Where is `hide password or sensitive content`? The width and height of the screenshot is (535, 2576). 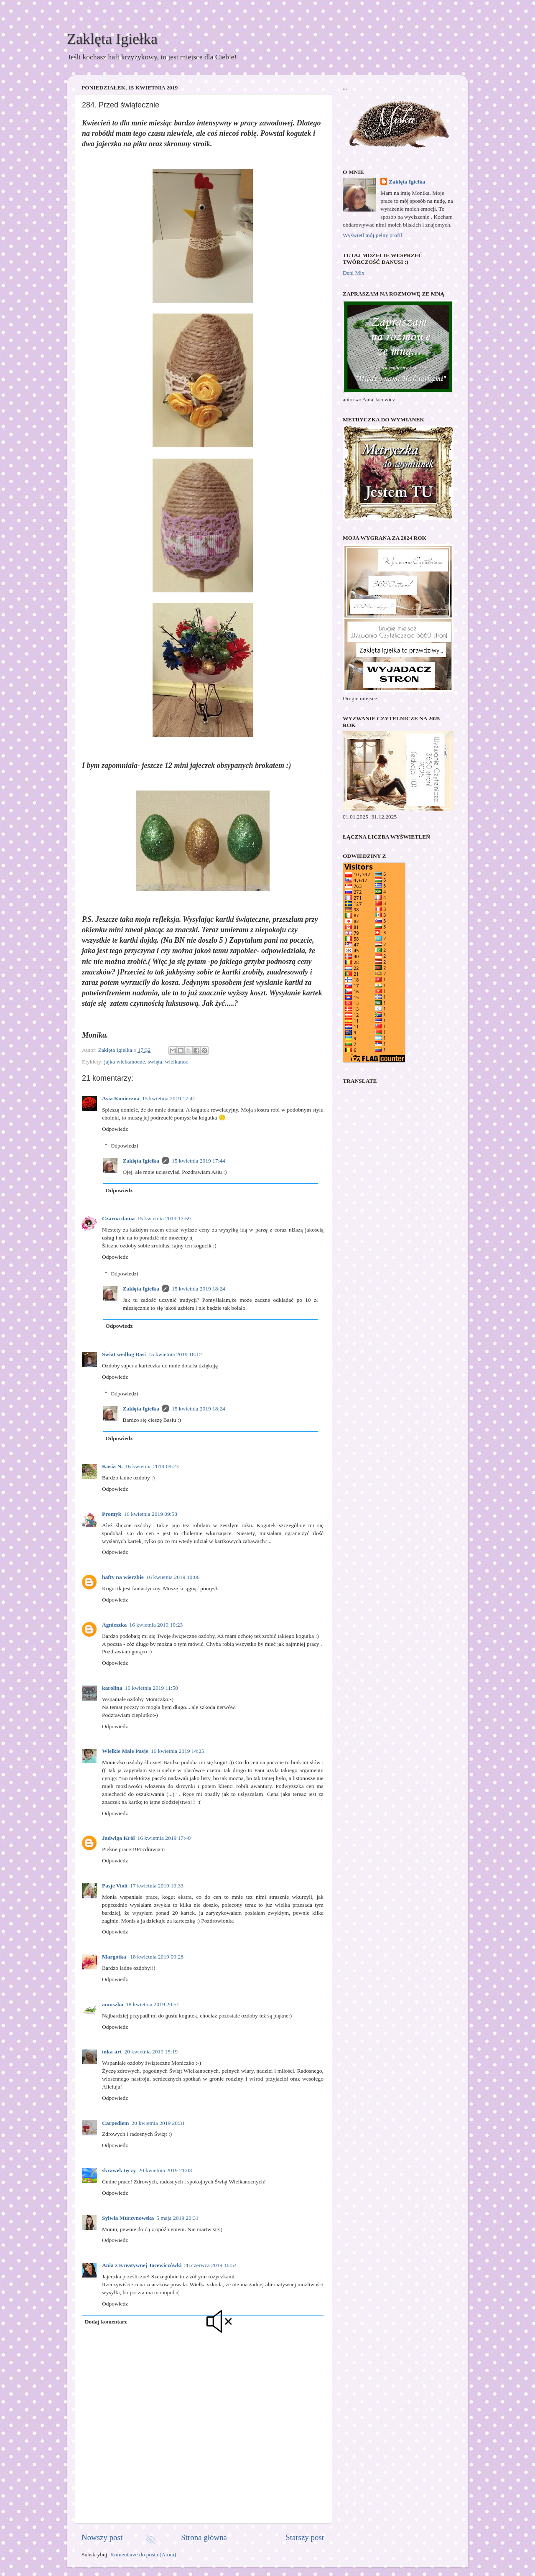 hide password or sensitive content is located at coordinates (150, 2539).